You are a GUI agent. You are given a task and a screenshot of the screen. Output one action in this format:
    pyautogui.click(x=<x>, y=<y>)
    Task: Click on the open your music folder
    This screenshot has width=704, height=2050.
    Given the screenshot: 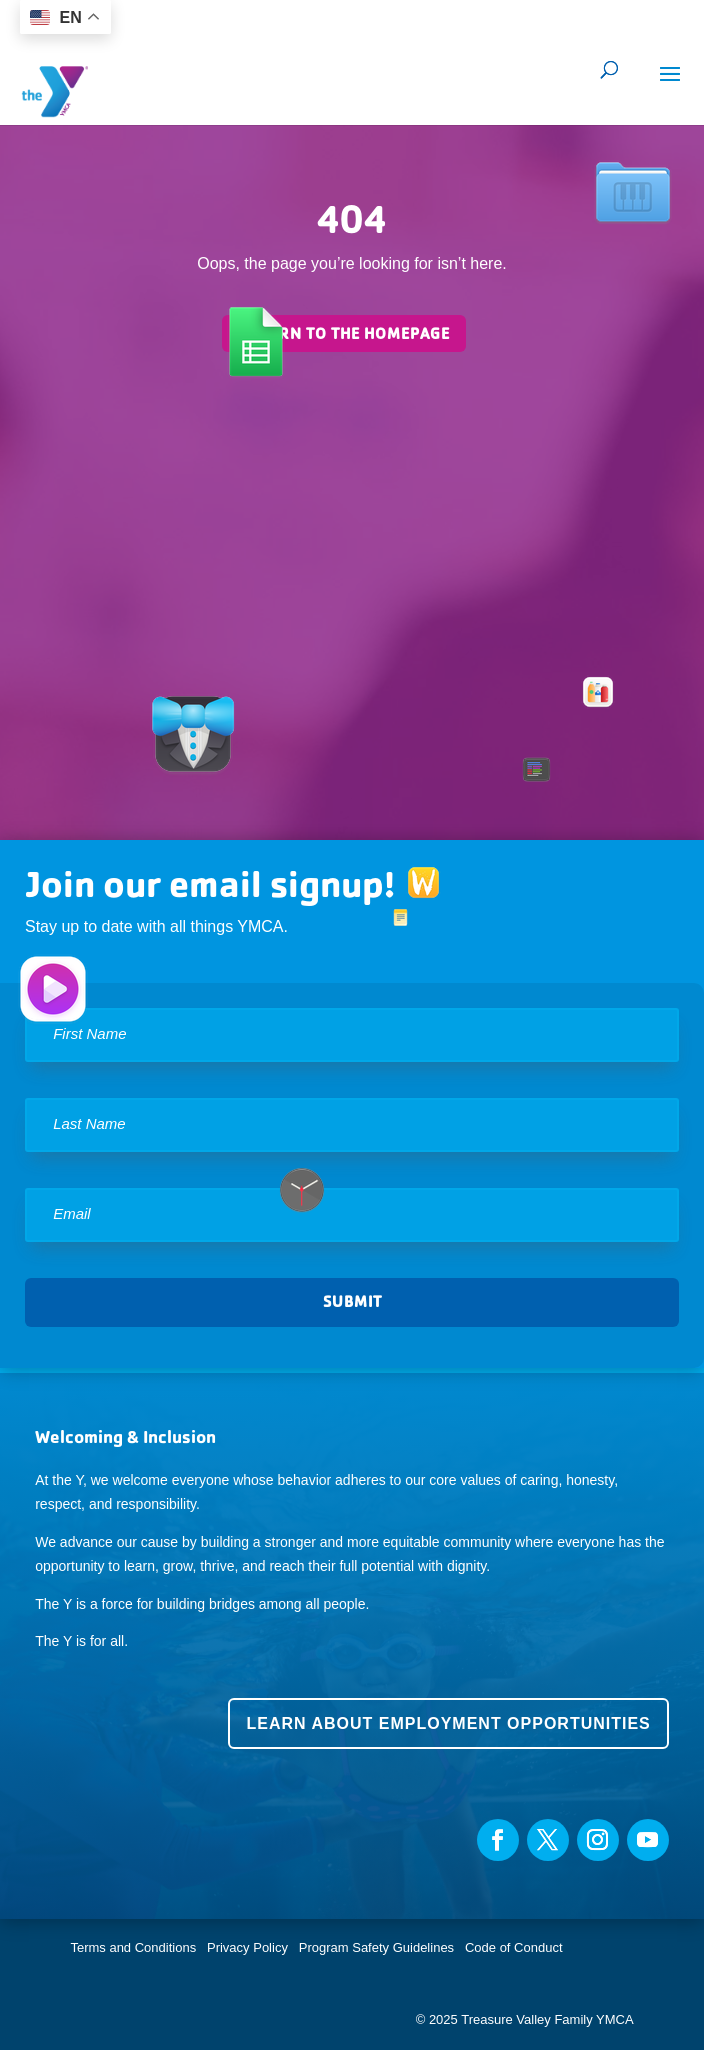 What is the action you would take?
    pyautogui.click(x=633, y=192)
    